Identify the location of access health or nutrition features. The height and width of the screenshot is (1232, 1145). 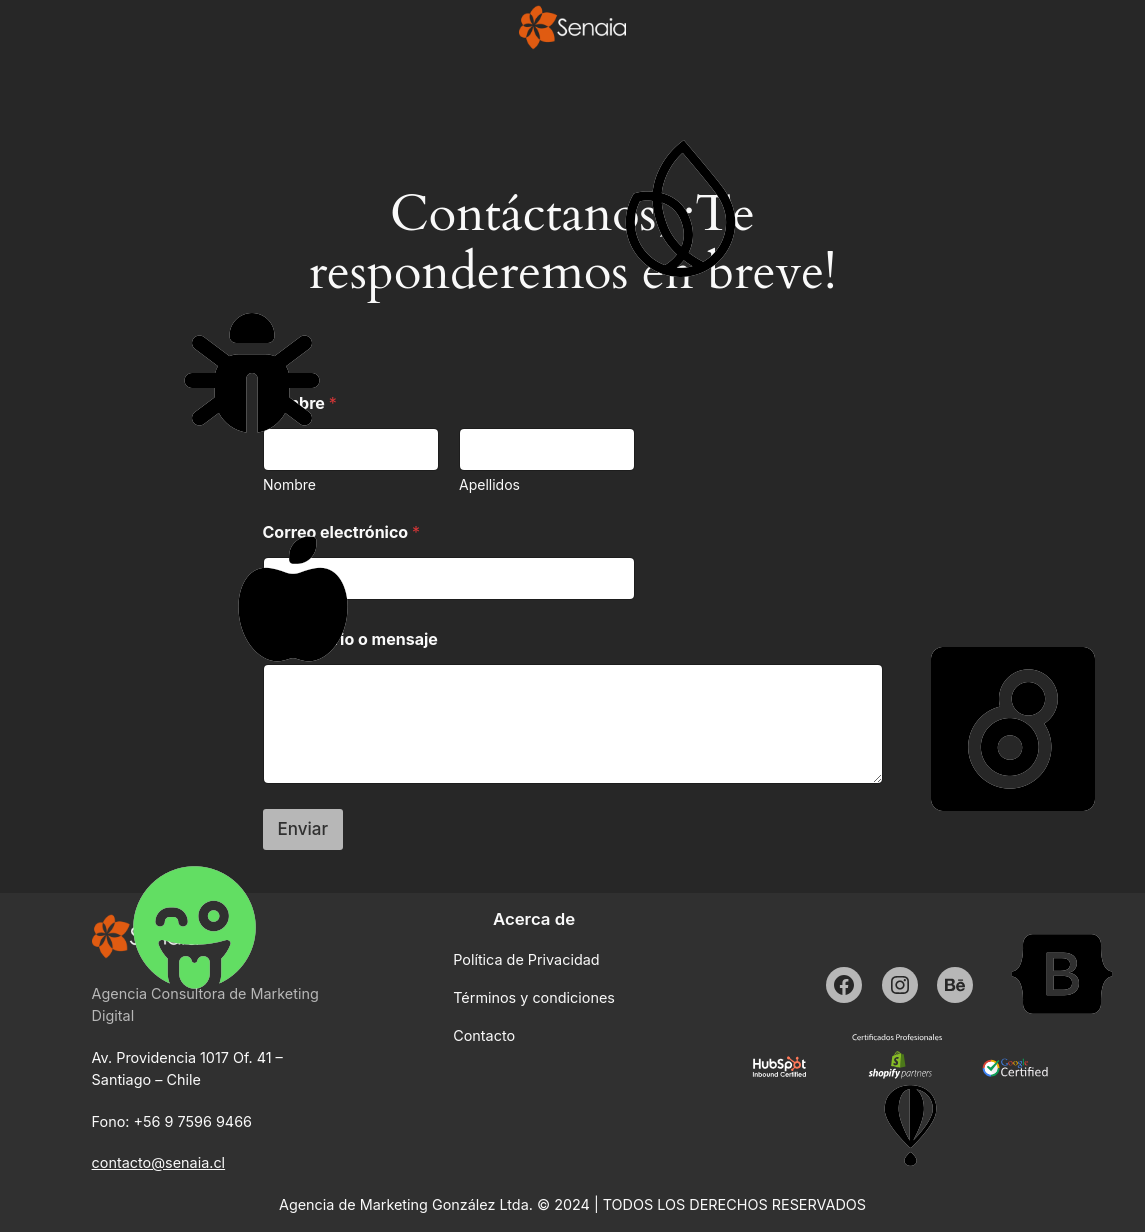
(293, 599).